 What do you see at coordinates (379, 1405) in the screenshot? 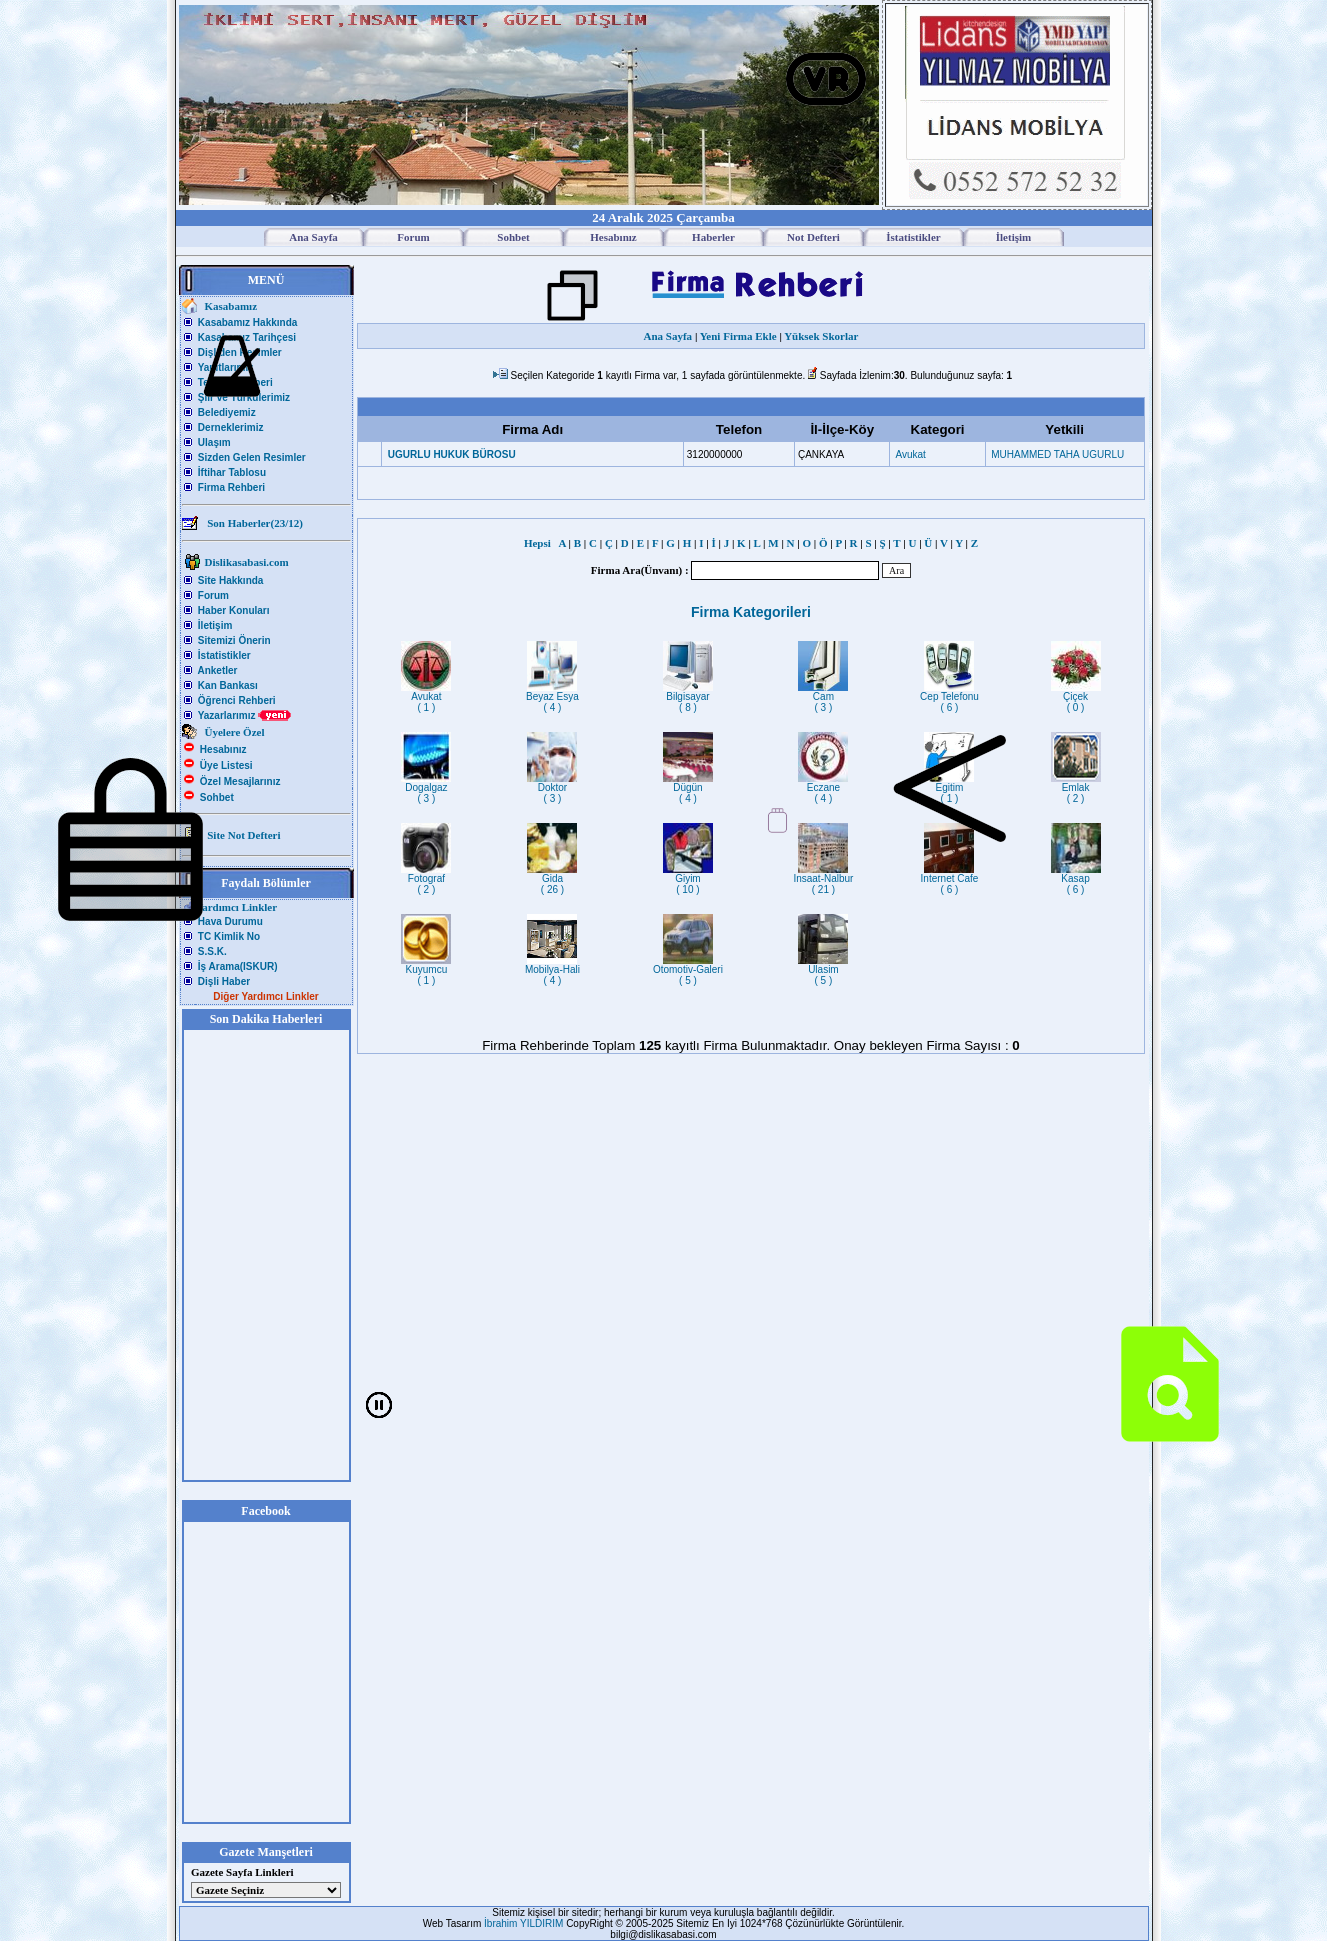
I see `pause media playback` at bounding box center [379, 1405].